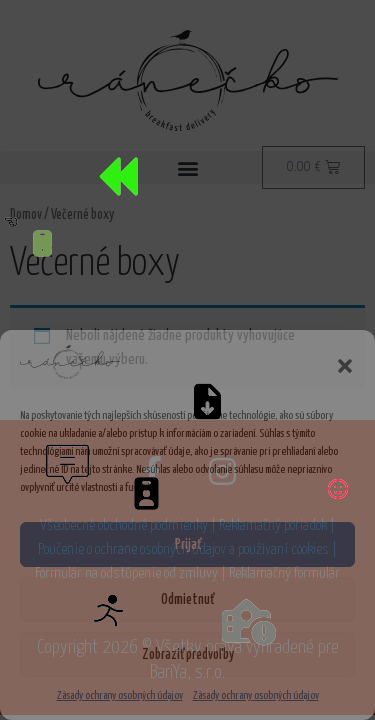  I want to click on navigate to the previous item or screen, so click(11, 222).